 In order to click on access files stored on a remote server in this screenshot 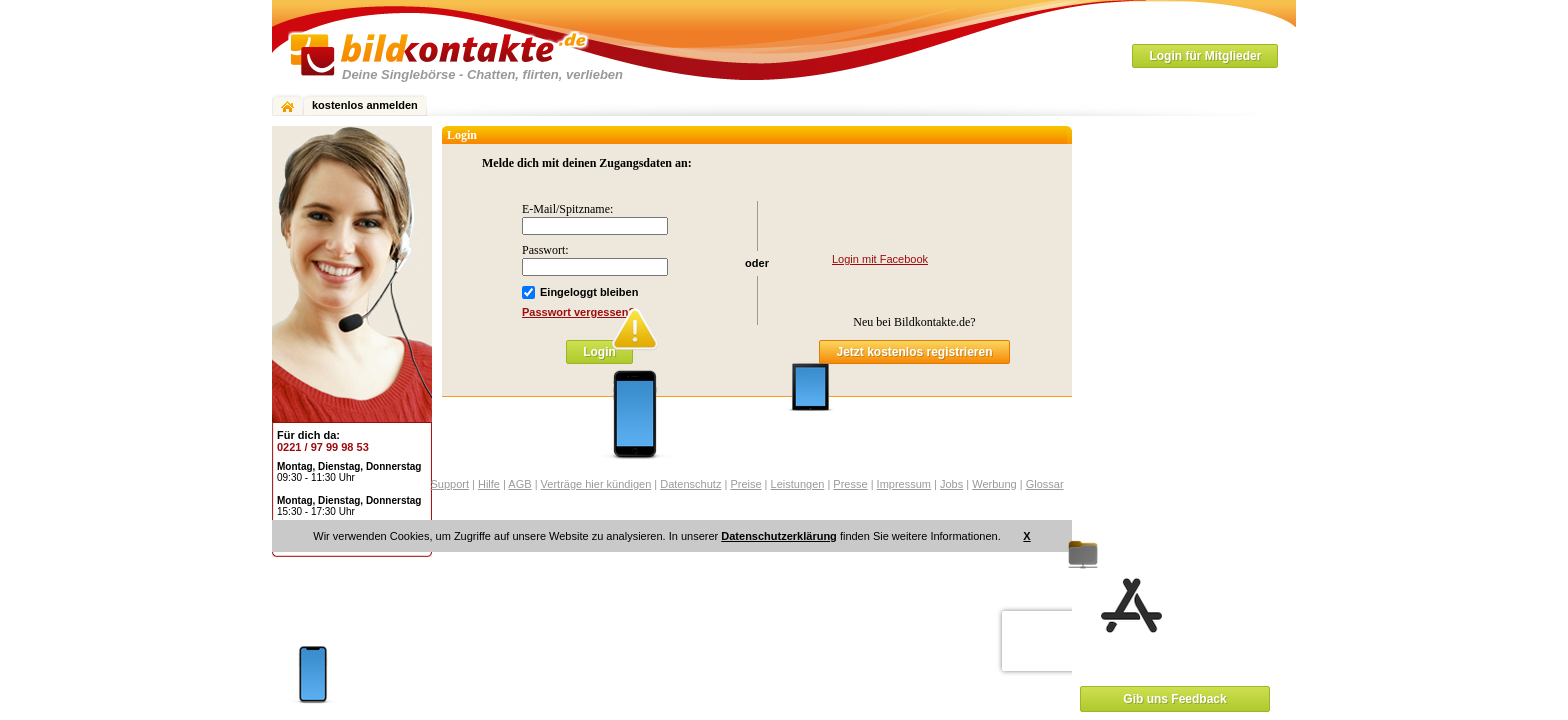, I will do `click(1083, 554)`.